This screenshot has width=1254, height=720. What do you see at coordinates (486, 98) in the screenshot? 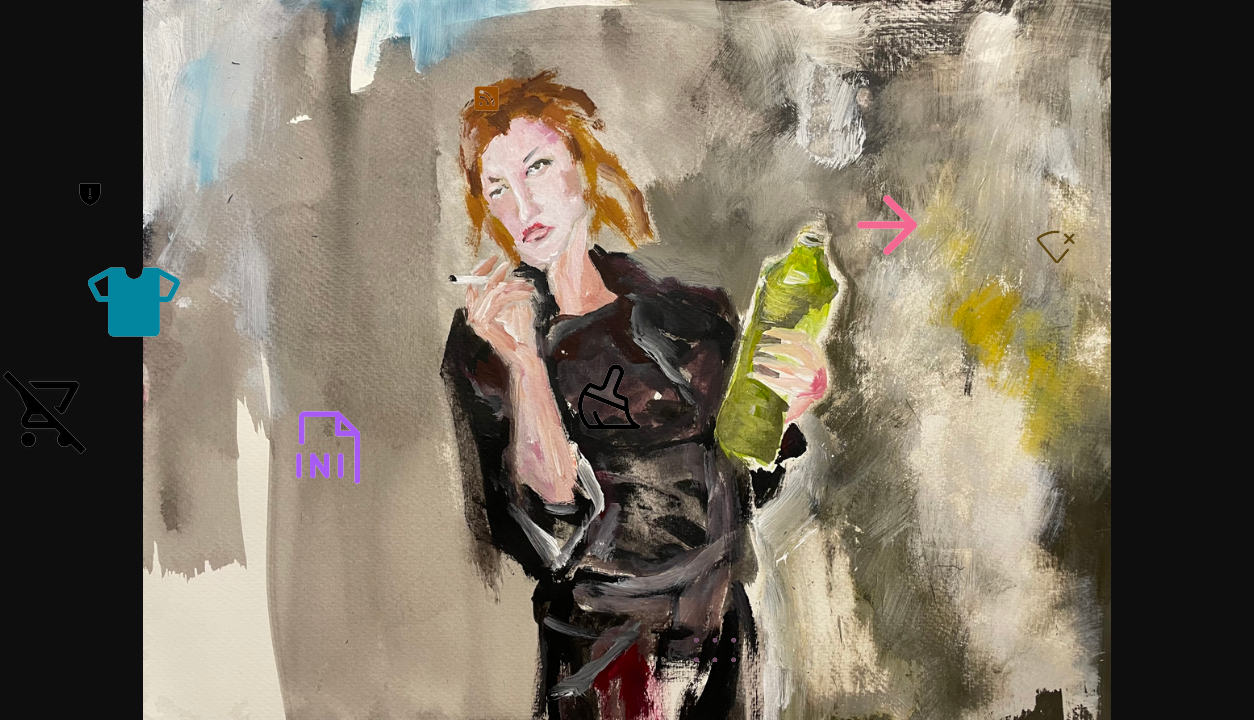
I see `subscribe to RSS feed` at bounding box center [486, 98].